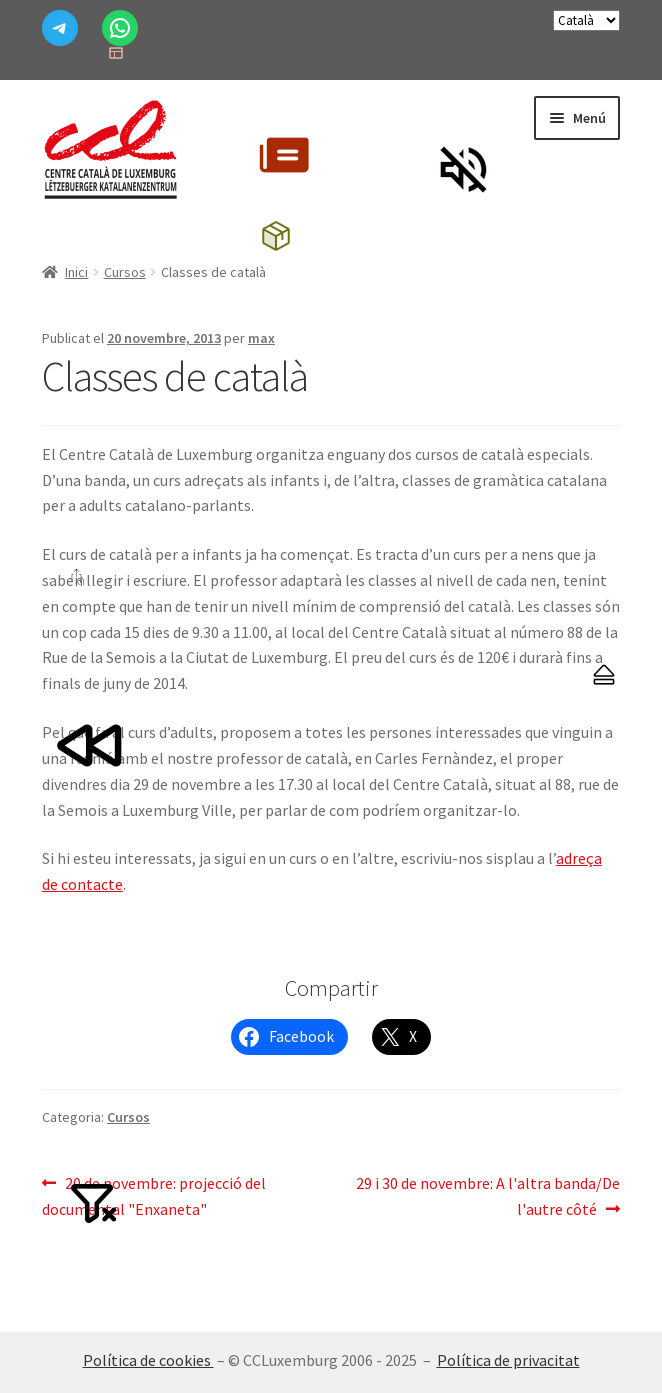 The image size is (662, 1393). What do you see at coordinates (92, 1202) in the screenshot?
I see `clear all filters` at bounding box center [92, 1202].